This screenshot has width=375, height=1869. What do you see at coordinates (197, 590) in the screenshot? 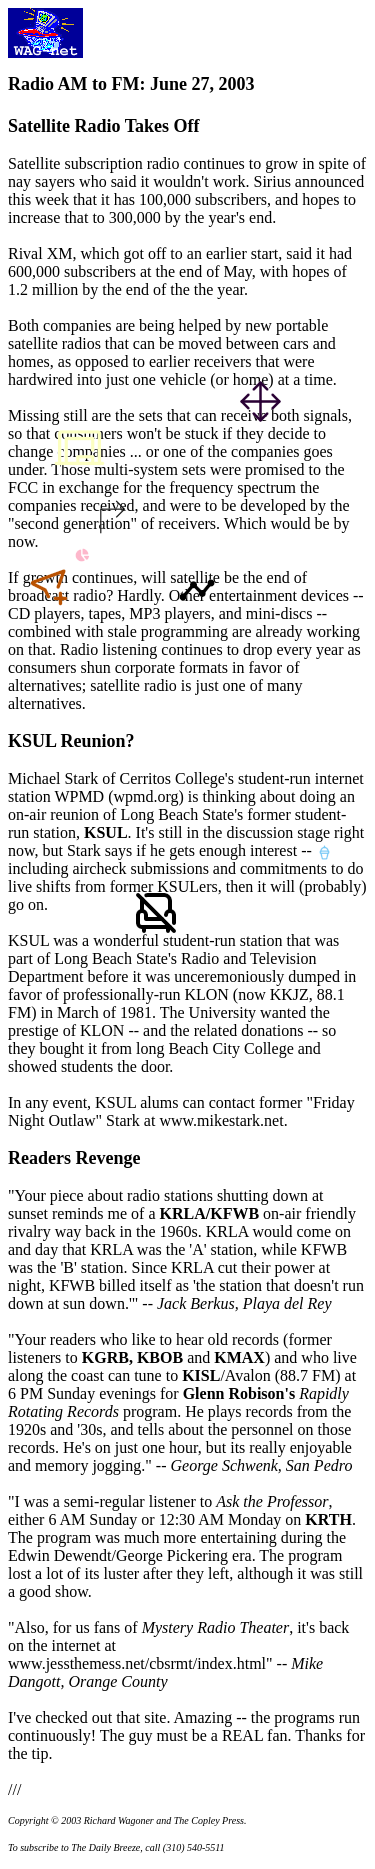
I see `view activity timeline or history` at bounding box center [197, 590].